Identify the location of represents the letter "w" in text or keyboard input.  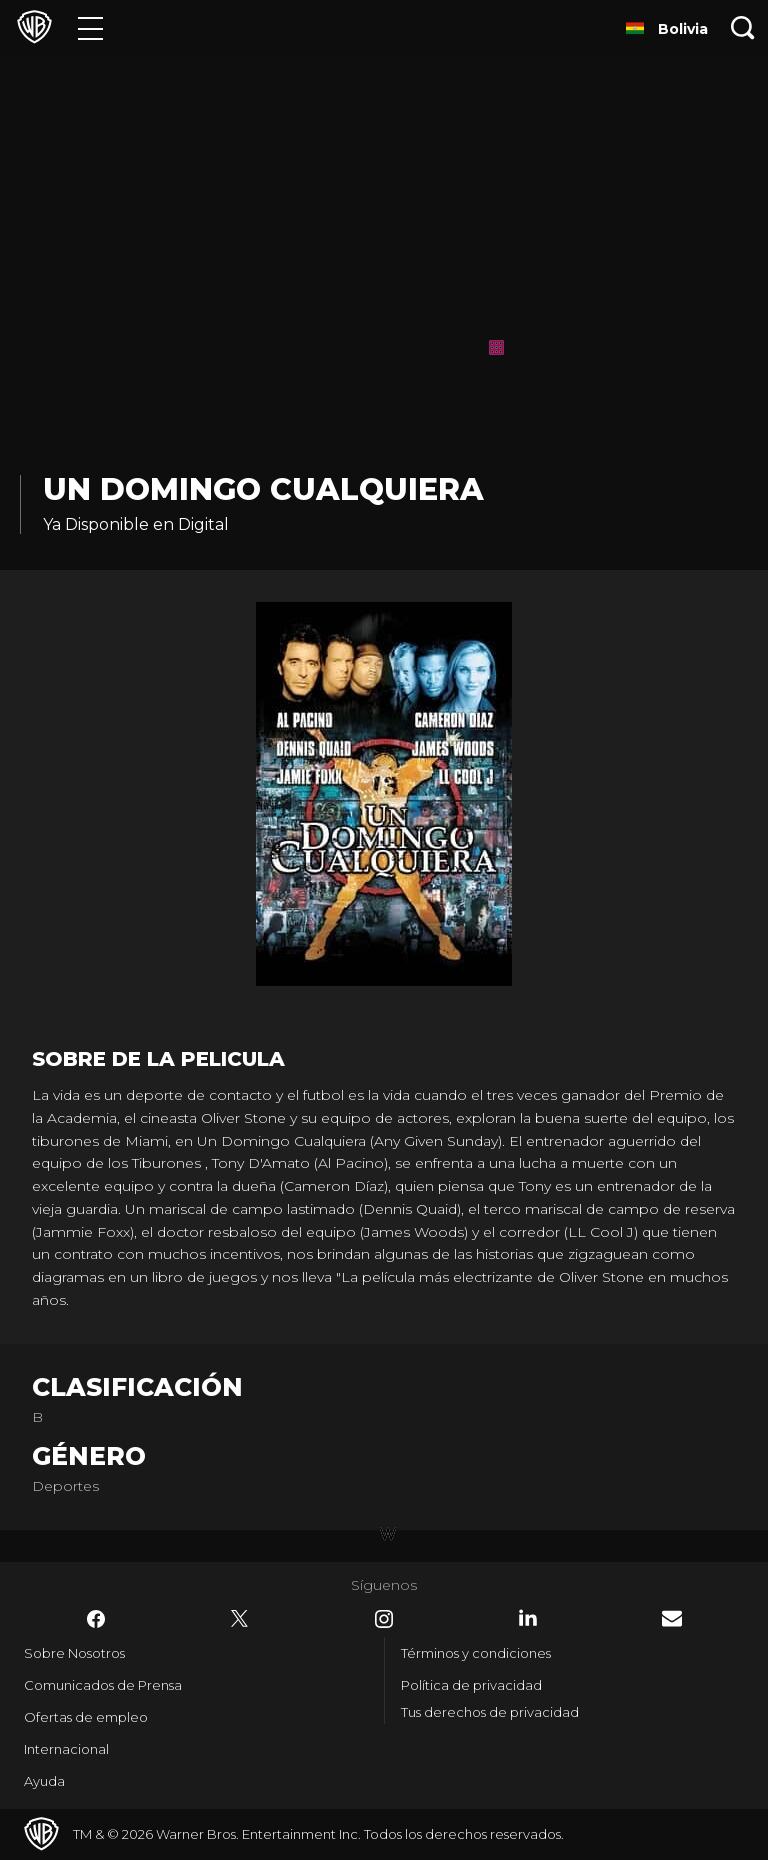
(388, 1534).